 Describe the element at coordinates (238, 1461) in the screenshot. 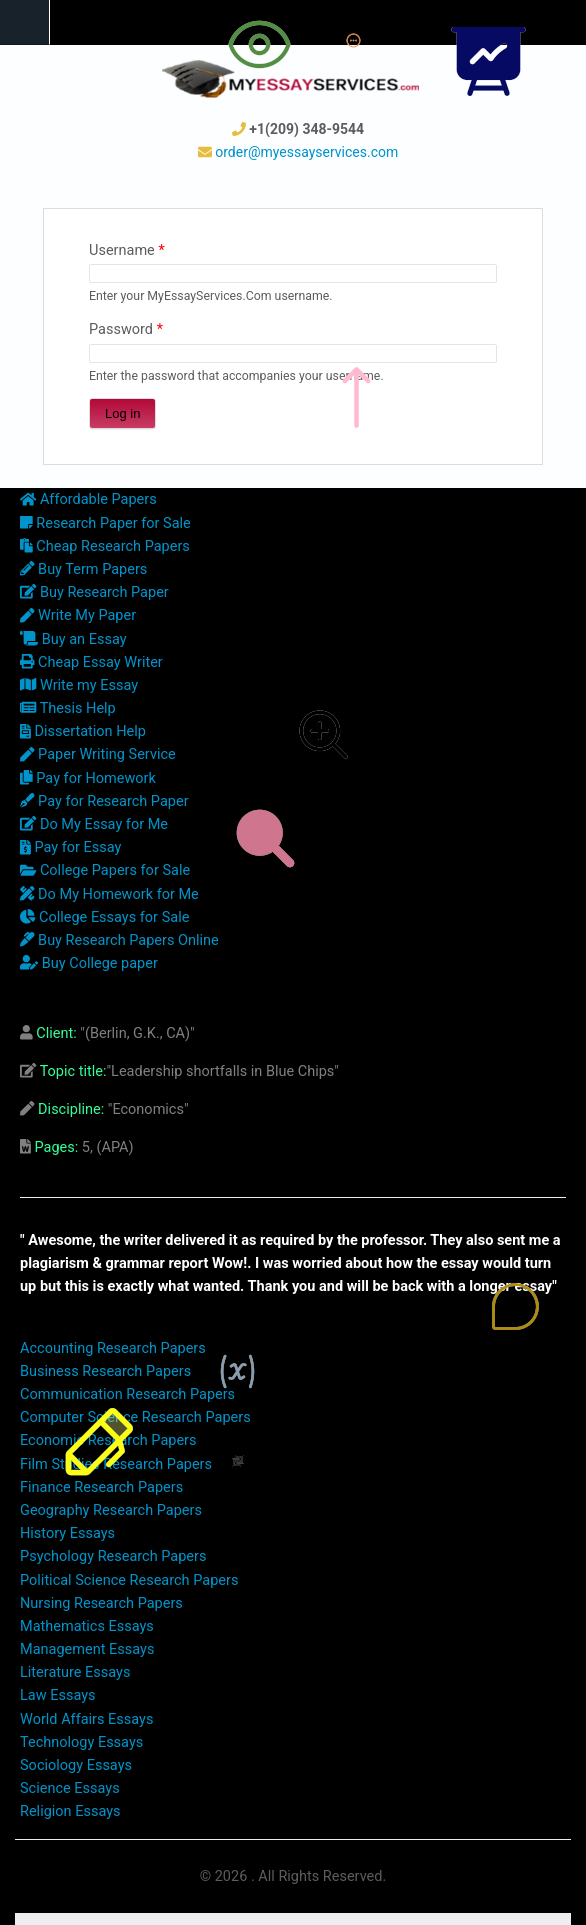

I see `swap or exchange items` at that location.